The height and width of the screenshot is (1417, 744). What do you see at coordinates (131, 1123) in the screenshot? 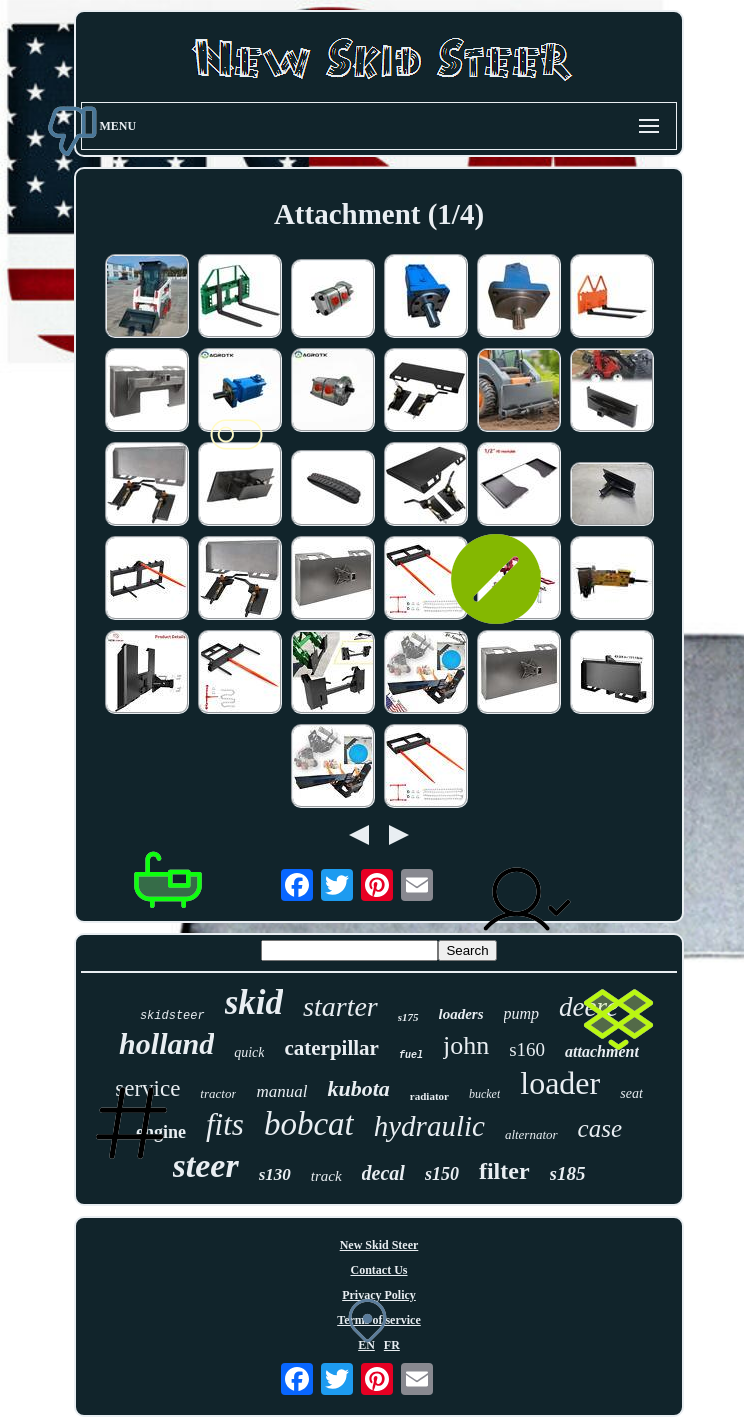
I see `view or browse hashtags` at bounding box center [131, 1123].